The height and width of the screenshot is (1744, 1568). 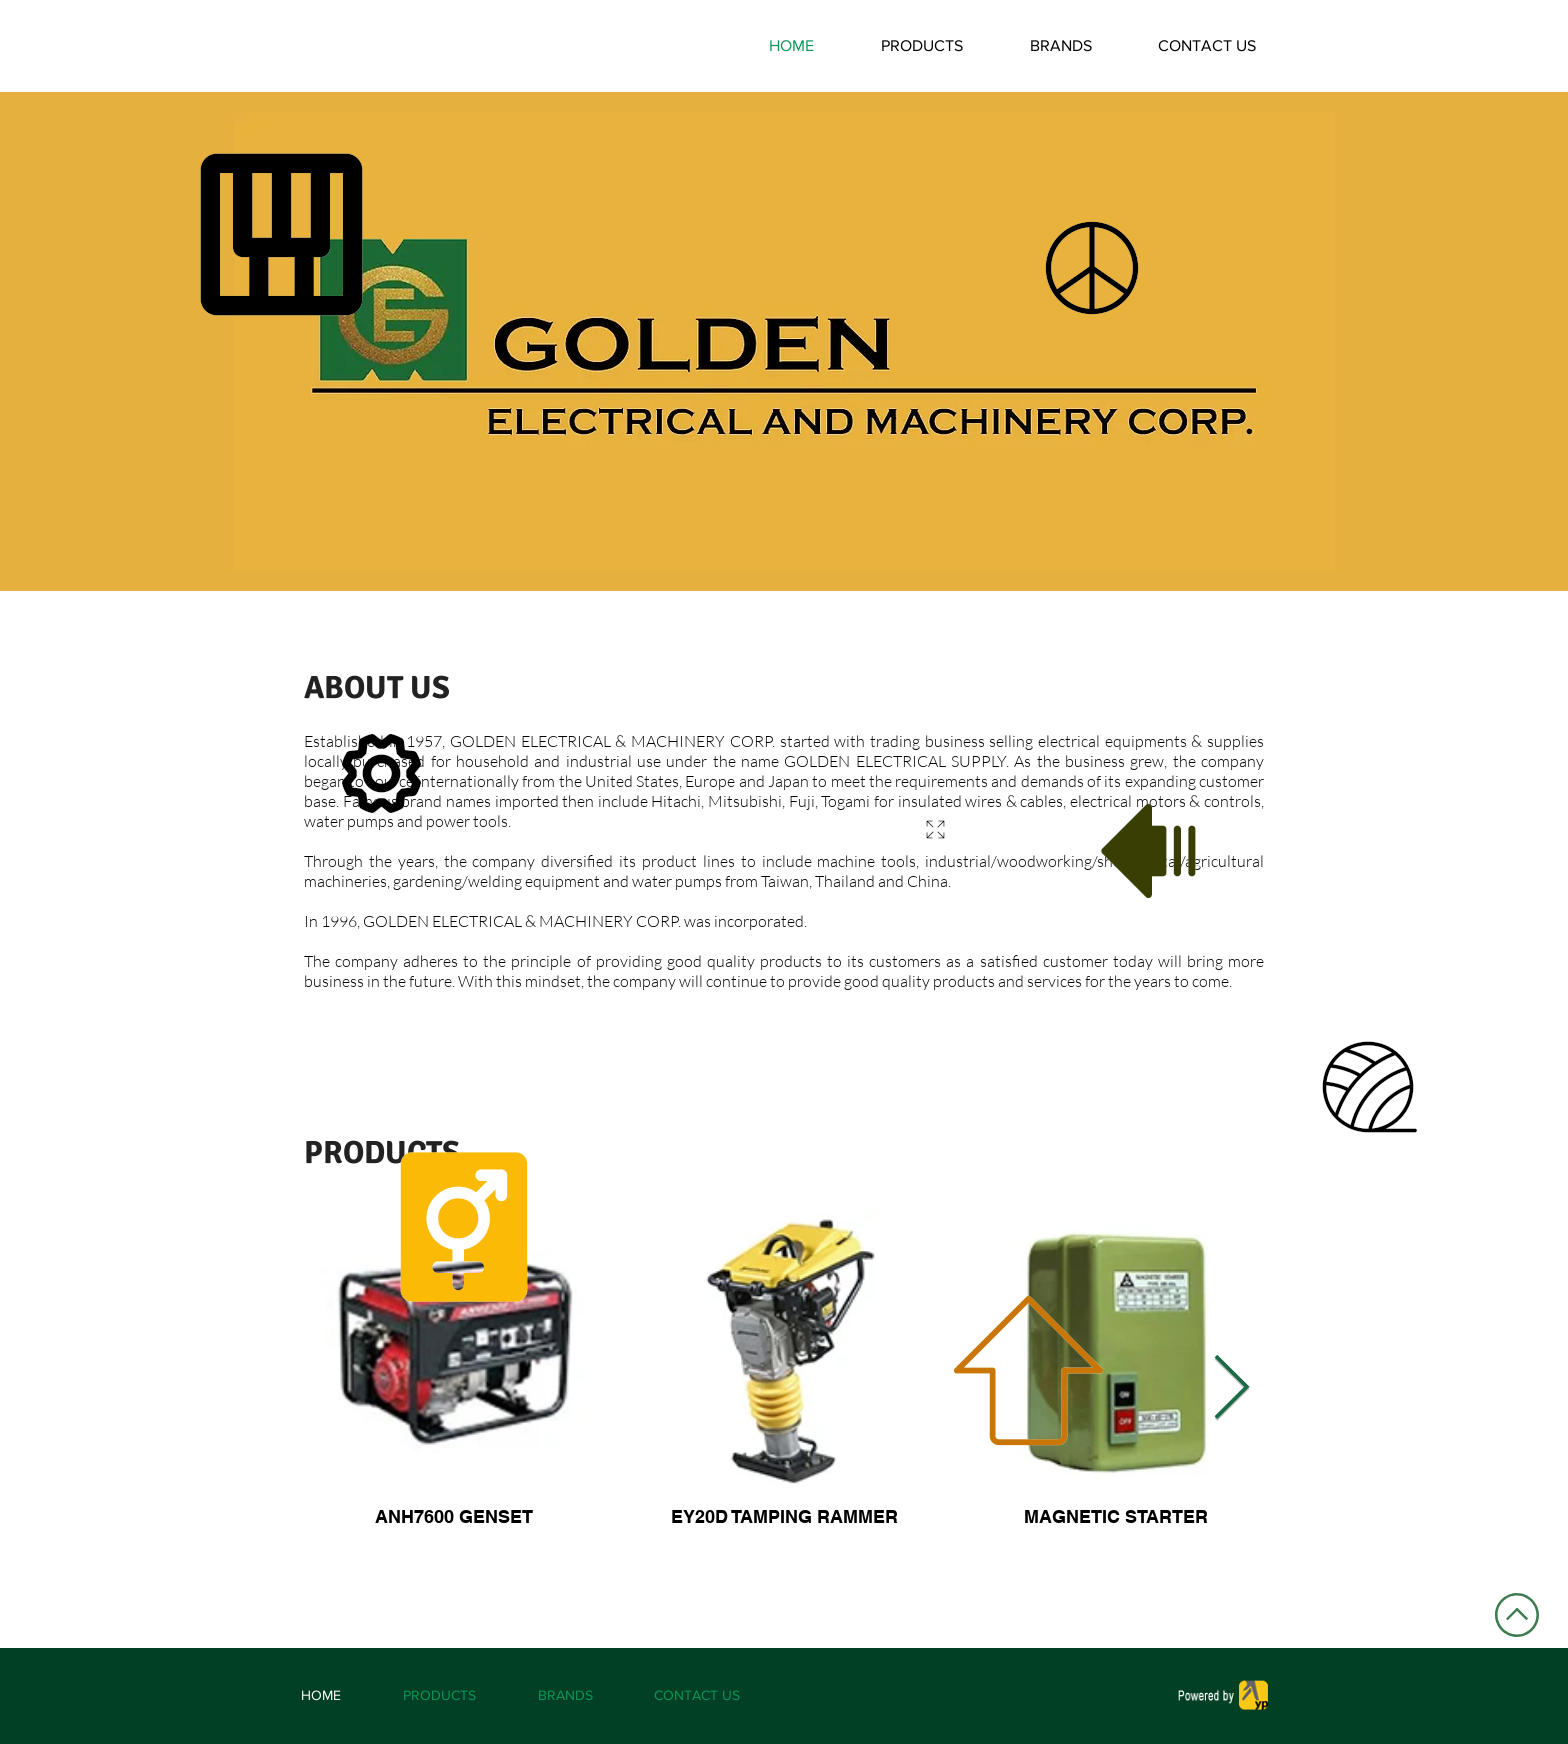 What do you see at coordinates (381, 773) in the screenshot?
I see `access settings` at bounding box center [381, 773].